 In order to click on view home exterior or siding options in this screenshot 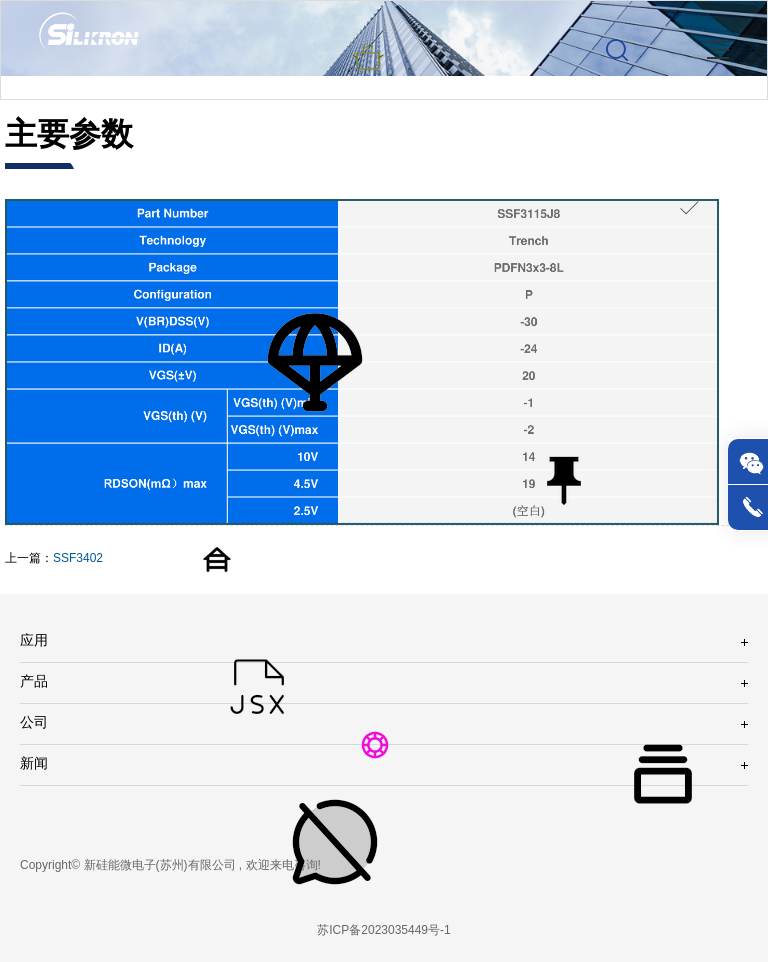, I will do `click(217, 560)`.